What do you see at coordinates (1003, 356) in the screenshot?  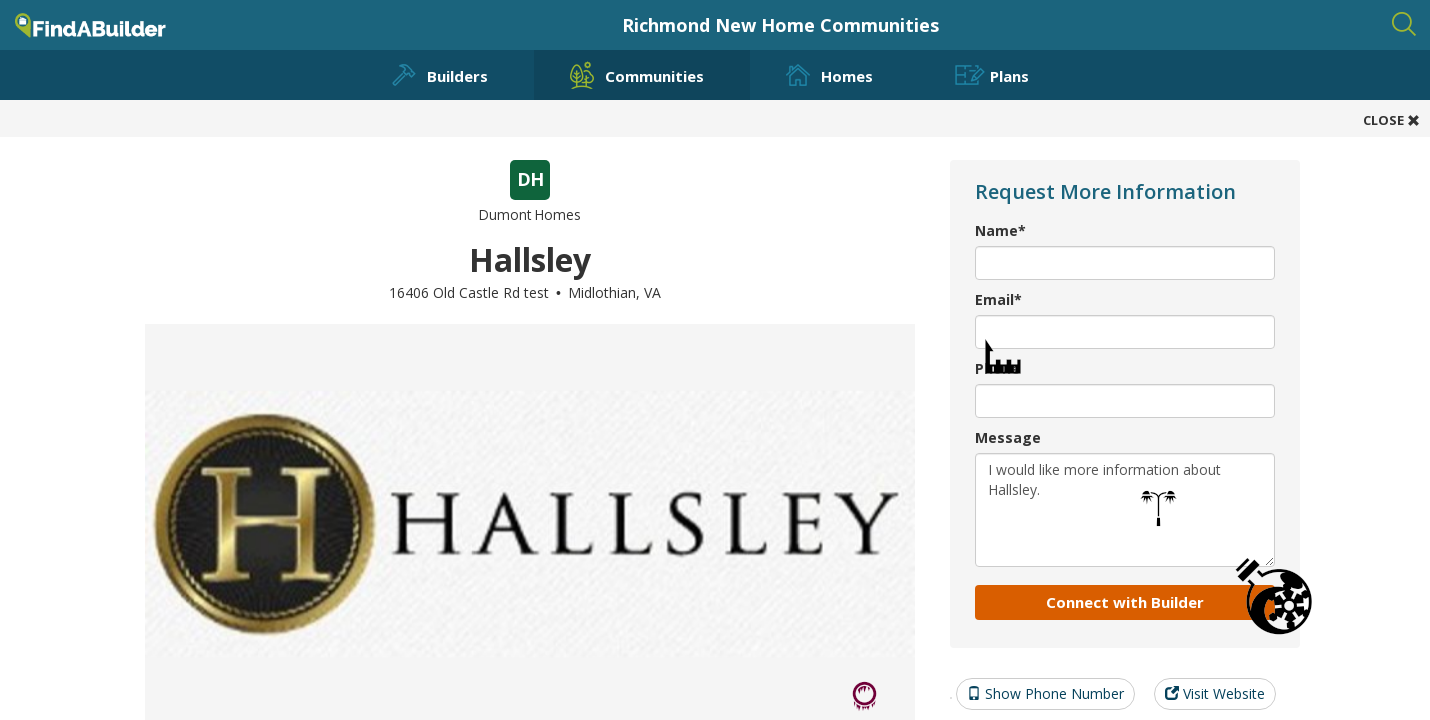 I see `view castle or fortress in game` at bounding box center [1003, 356].